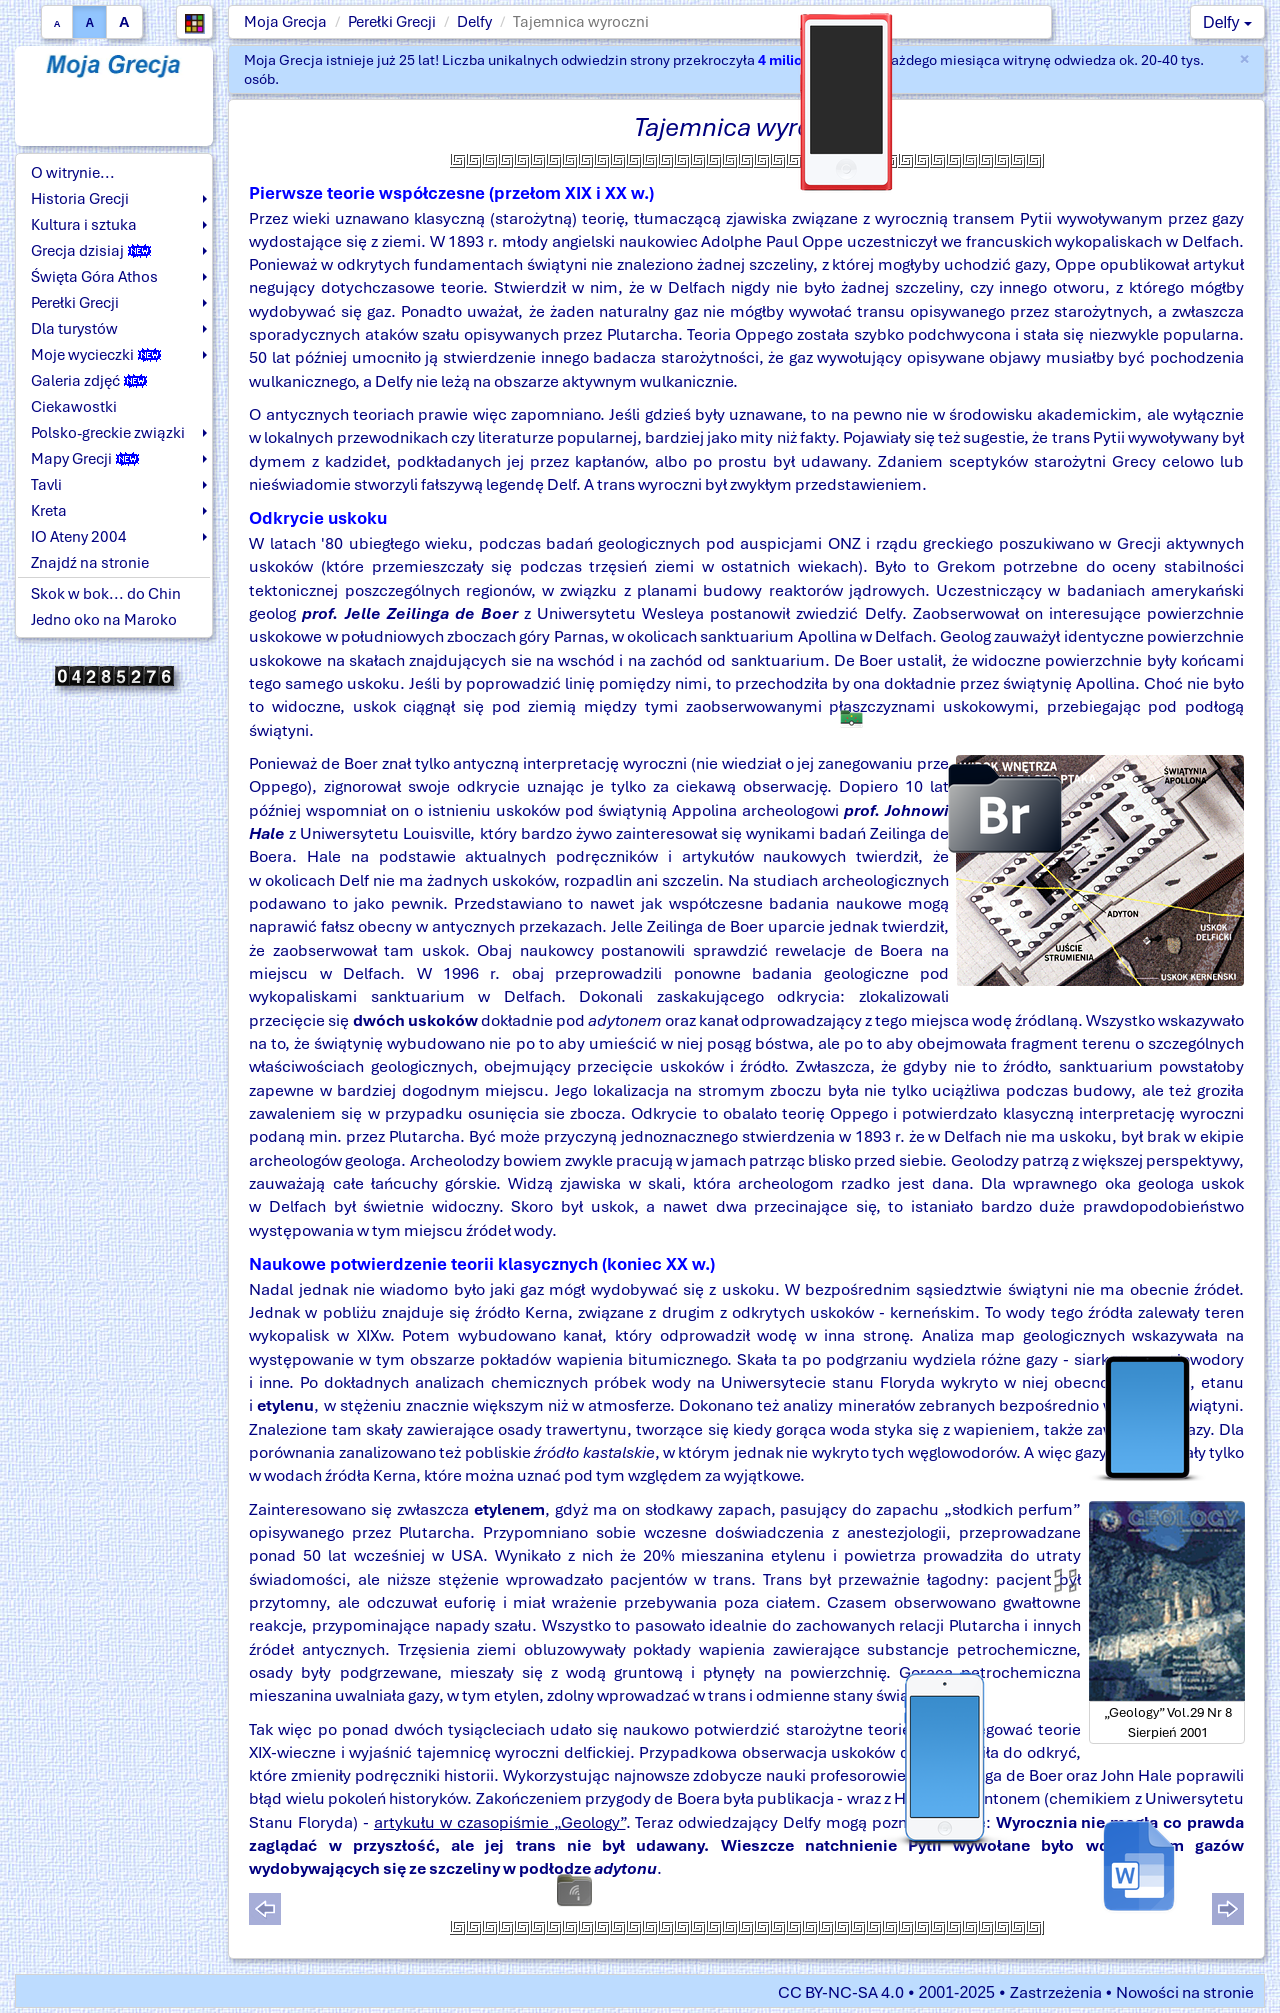  I want to click on open pokémon friend ball themed folder, so click(851, 719).